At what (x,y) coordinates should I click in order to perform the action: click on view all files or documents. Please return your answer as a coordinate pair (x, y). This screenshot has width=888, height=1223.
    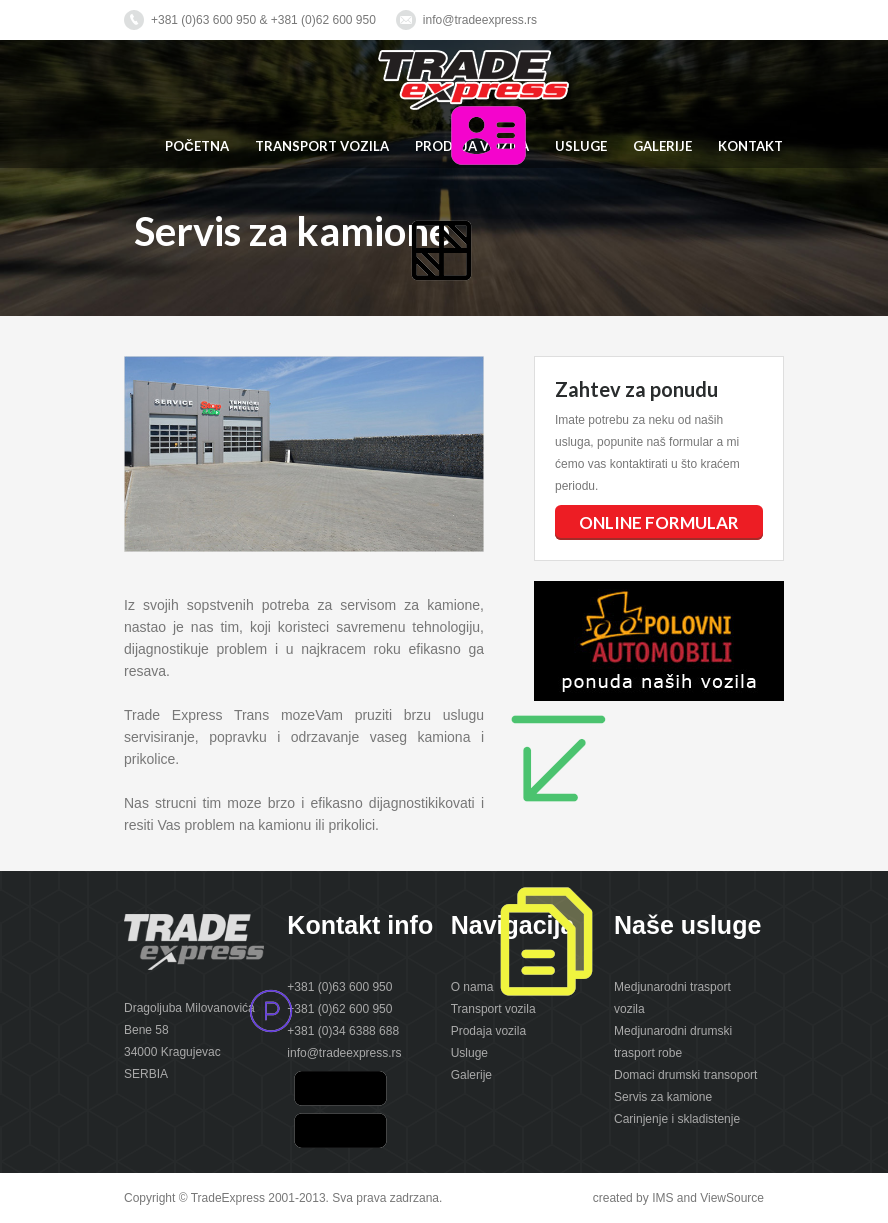
    Looking at the image, I should click on (546, 941).